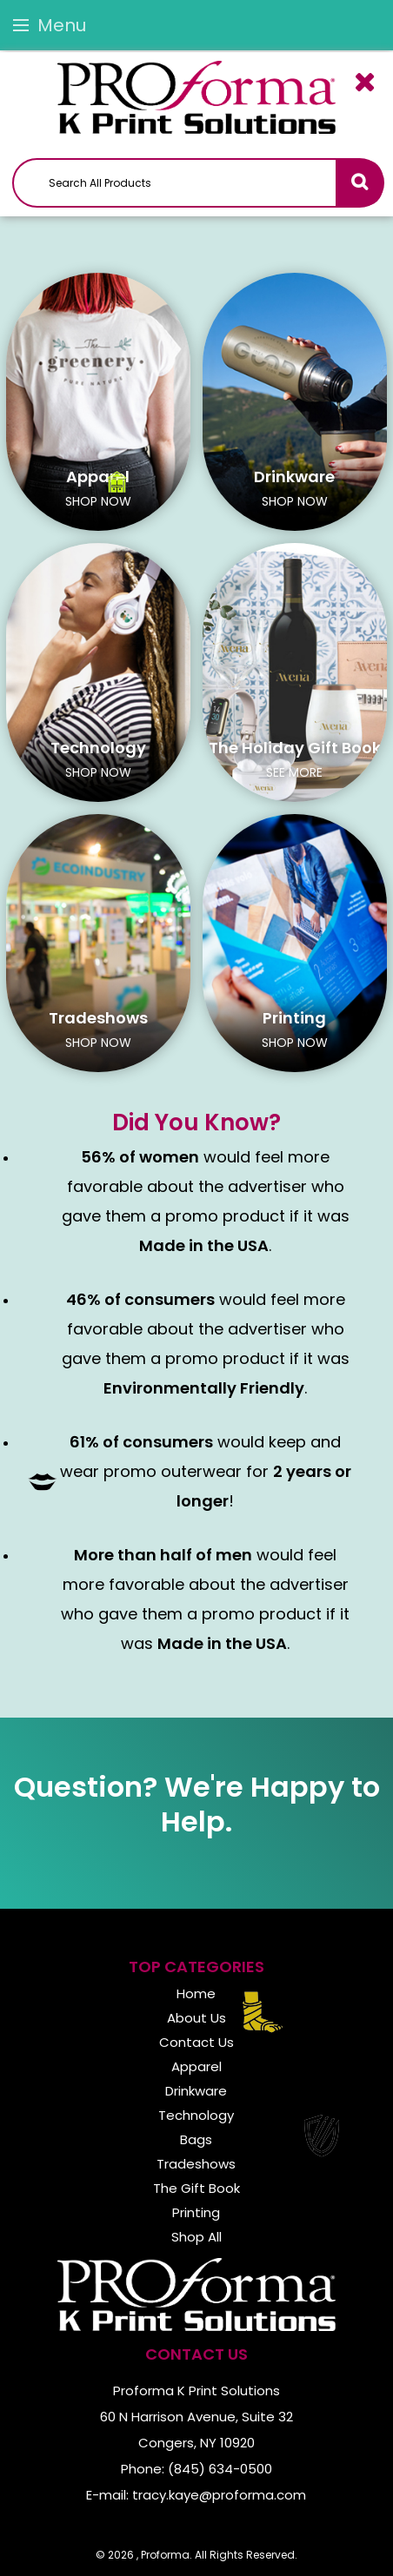 The width and height of the screenshot is (393, 2576). I want to click on indicates disabled or inactive protection, so click(322, 2136).